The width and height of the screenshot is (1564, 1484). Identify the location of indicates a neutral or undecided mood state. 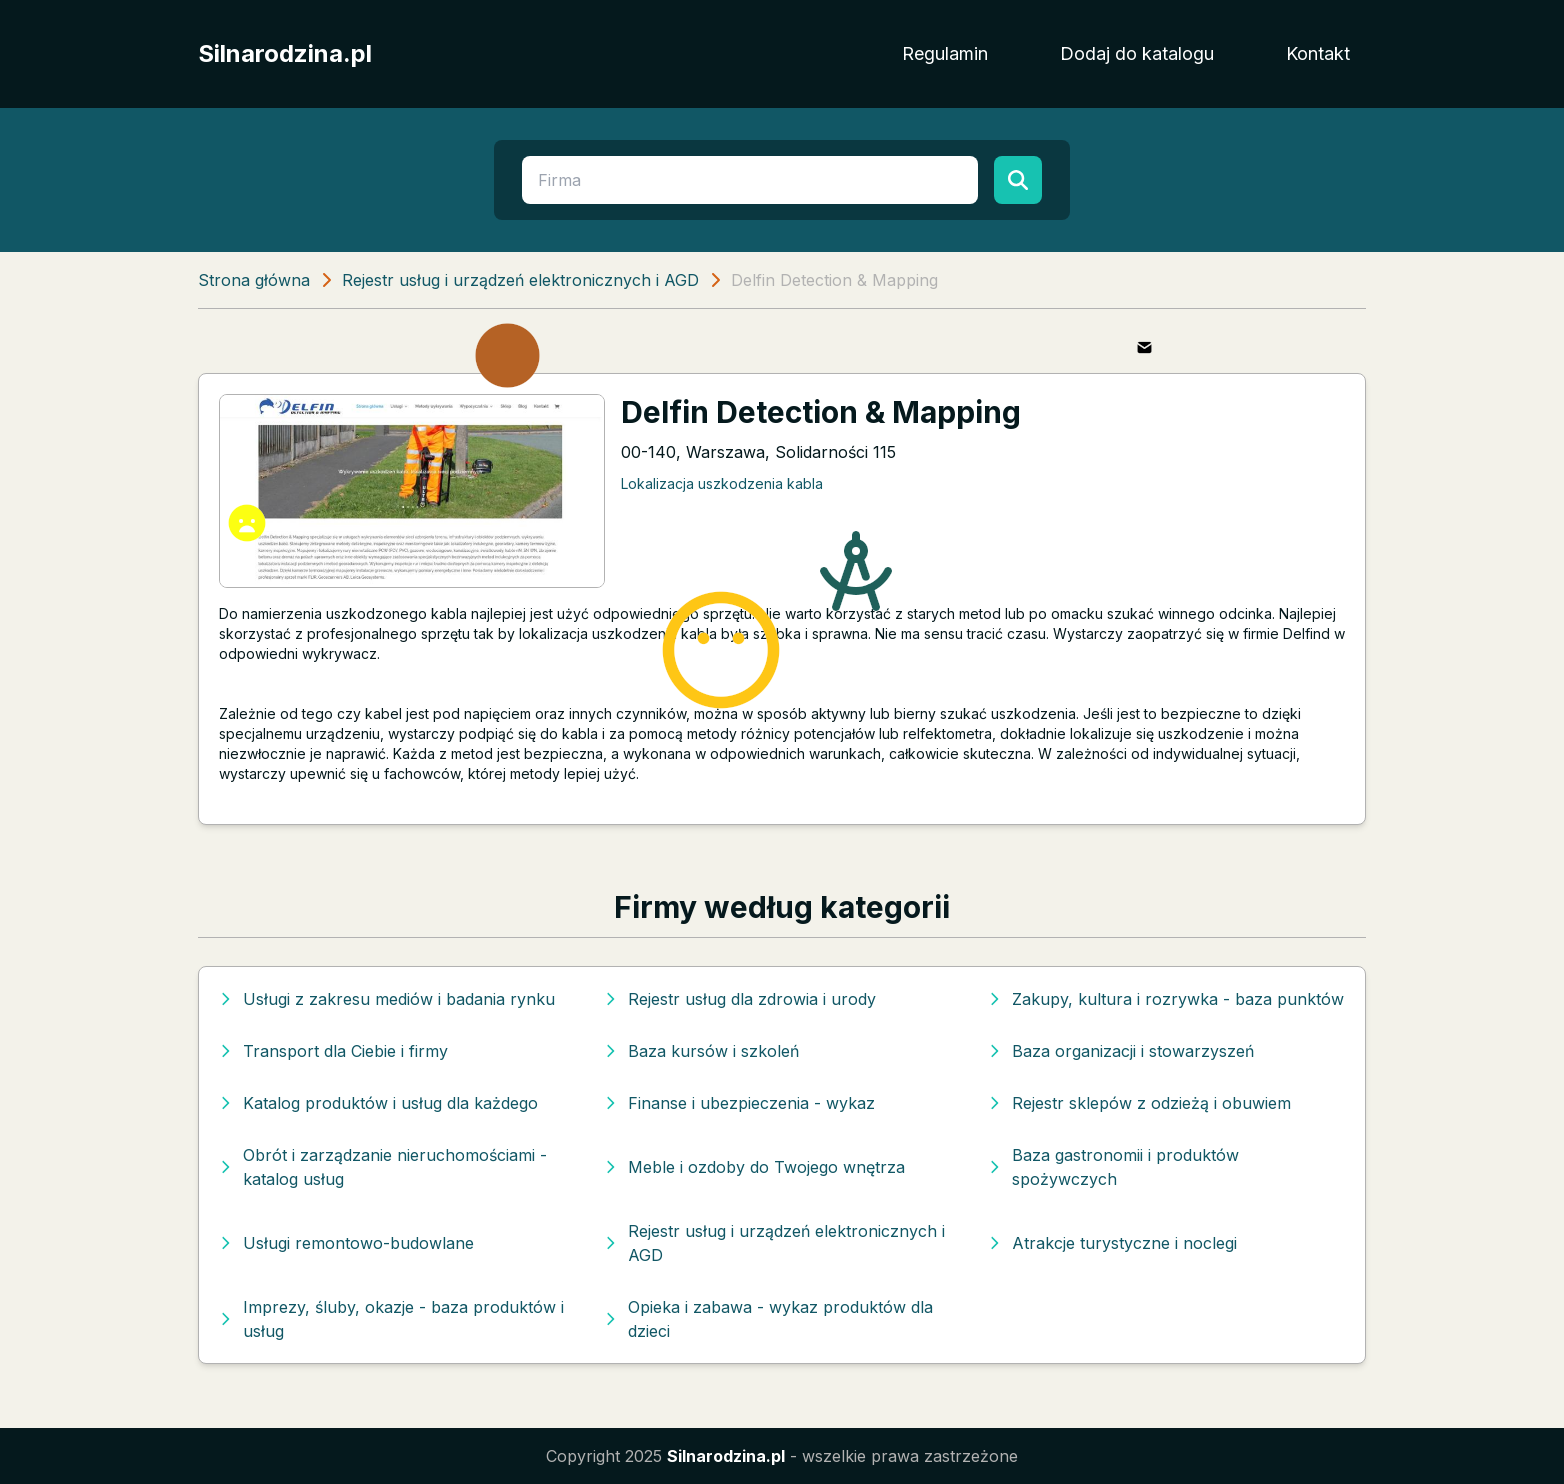
(721, 650).